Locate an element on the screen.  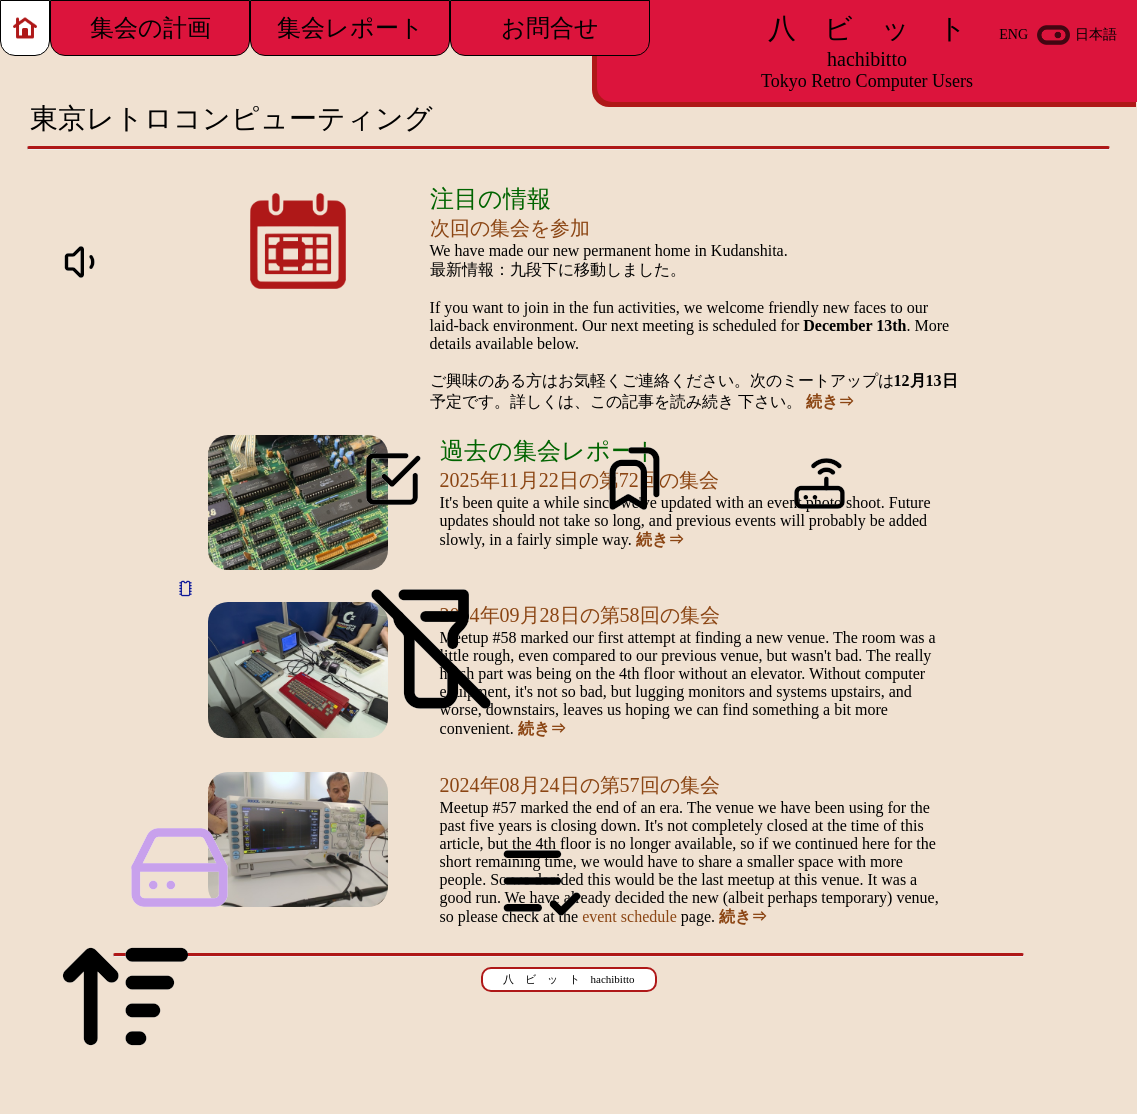
mark task as complete is located at coordinates (392, 479).